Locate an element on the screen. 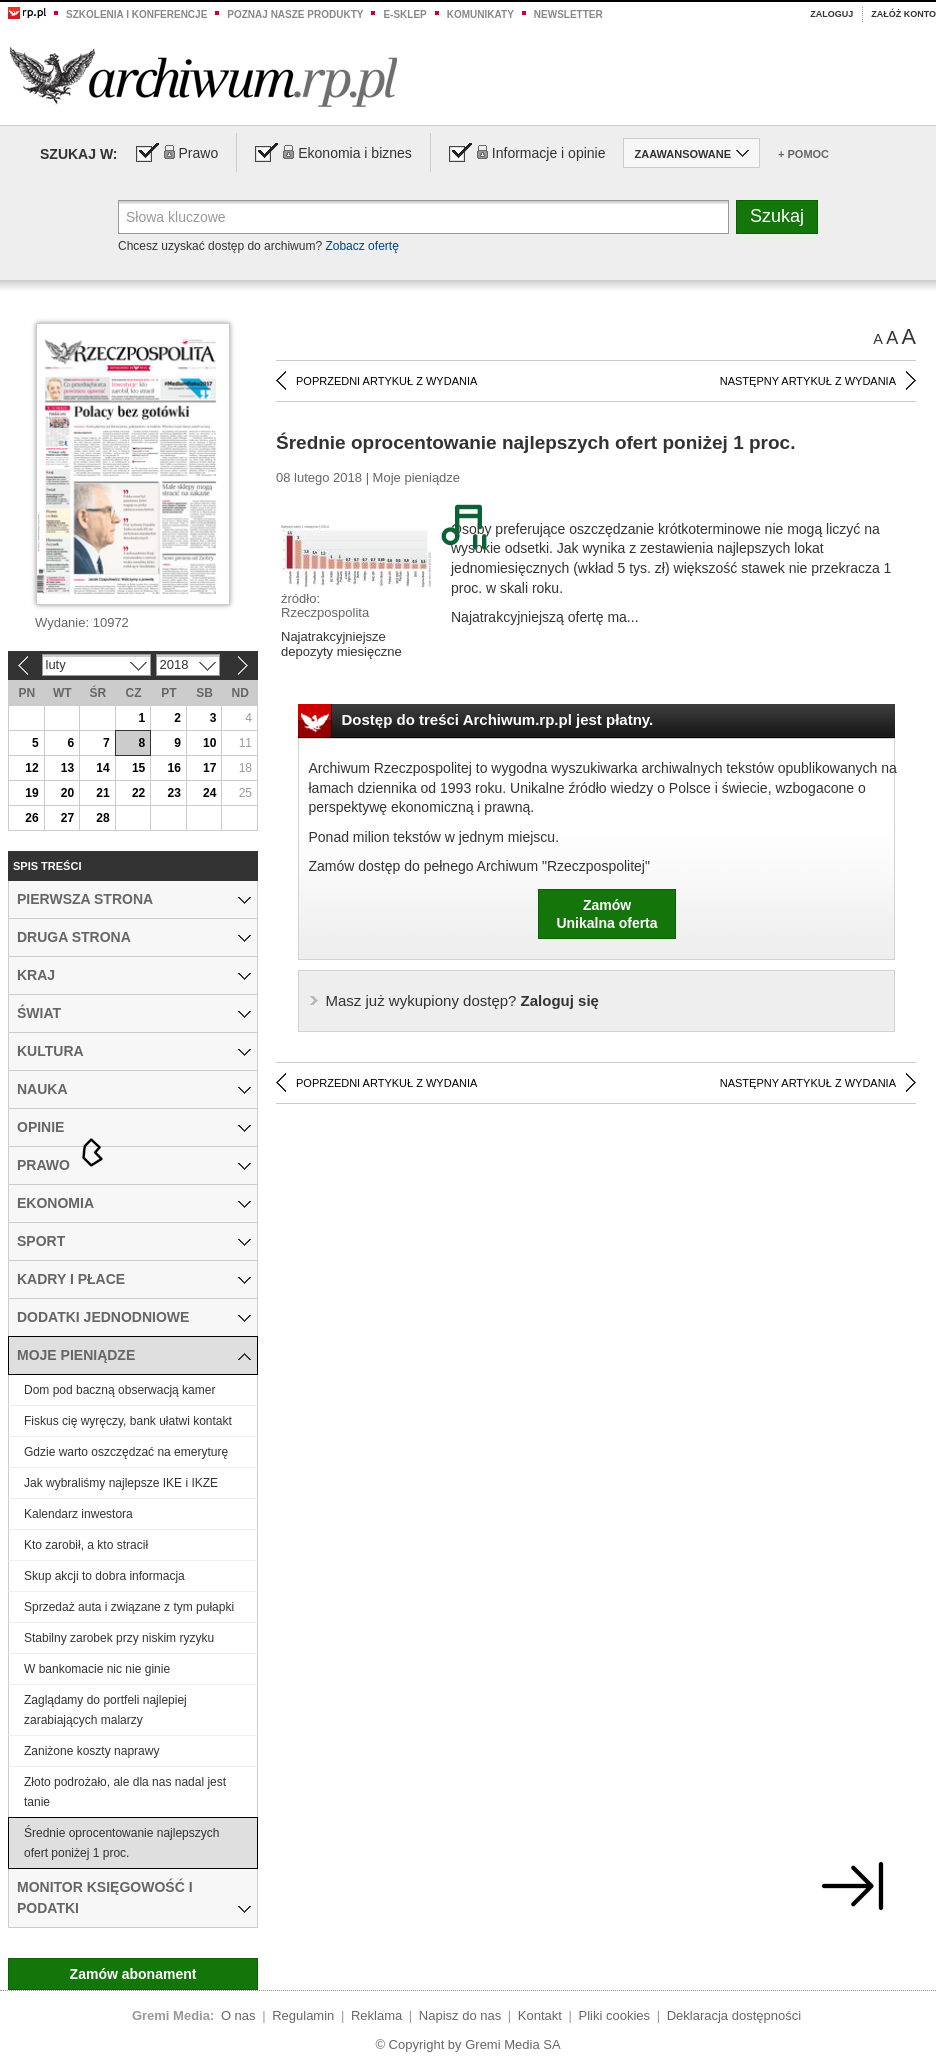  pause the currently playing music is located at coordinates (464, 525).